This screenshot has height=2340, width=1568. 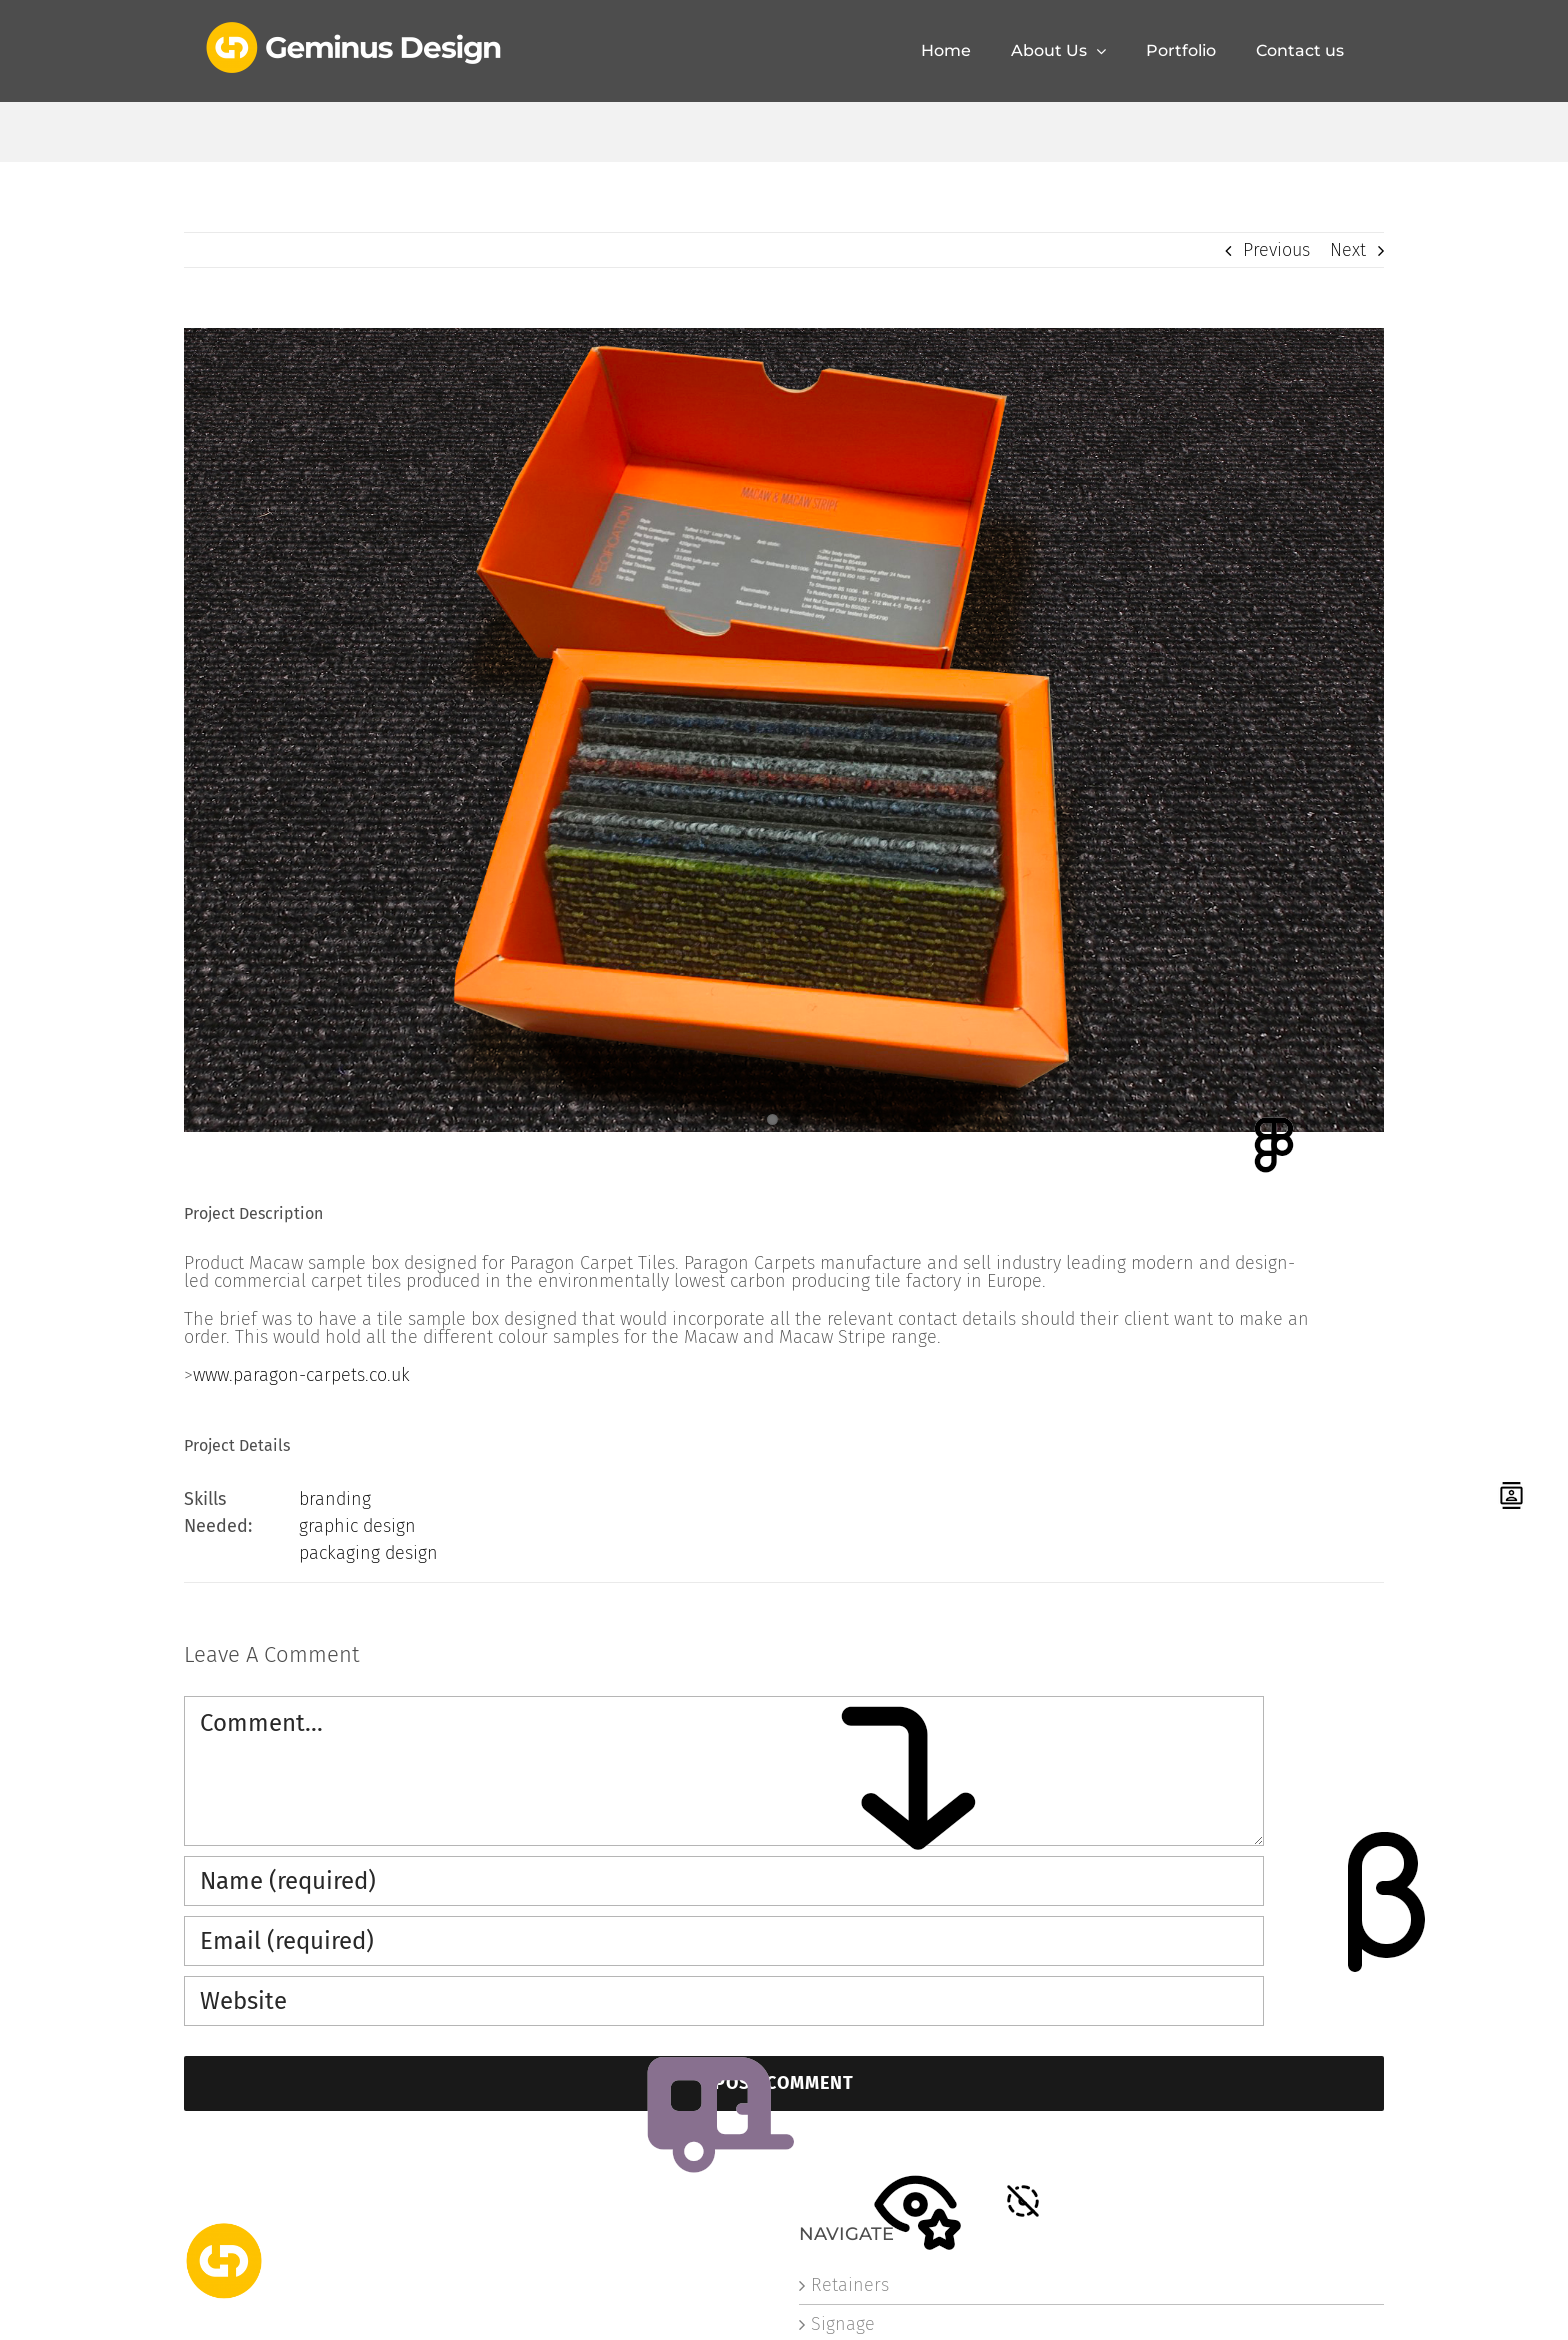 What do you see at coordinates (1274, 1145) in the screenshot?
I see `open figma design file` at bounding box center [1274, 1145].